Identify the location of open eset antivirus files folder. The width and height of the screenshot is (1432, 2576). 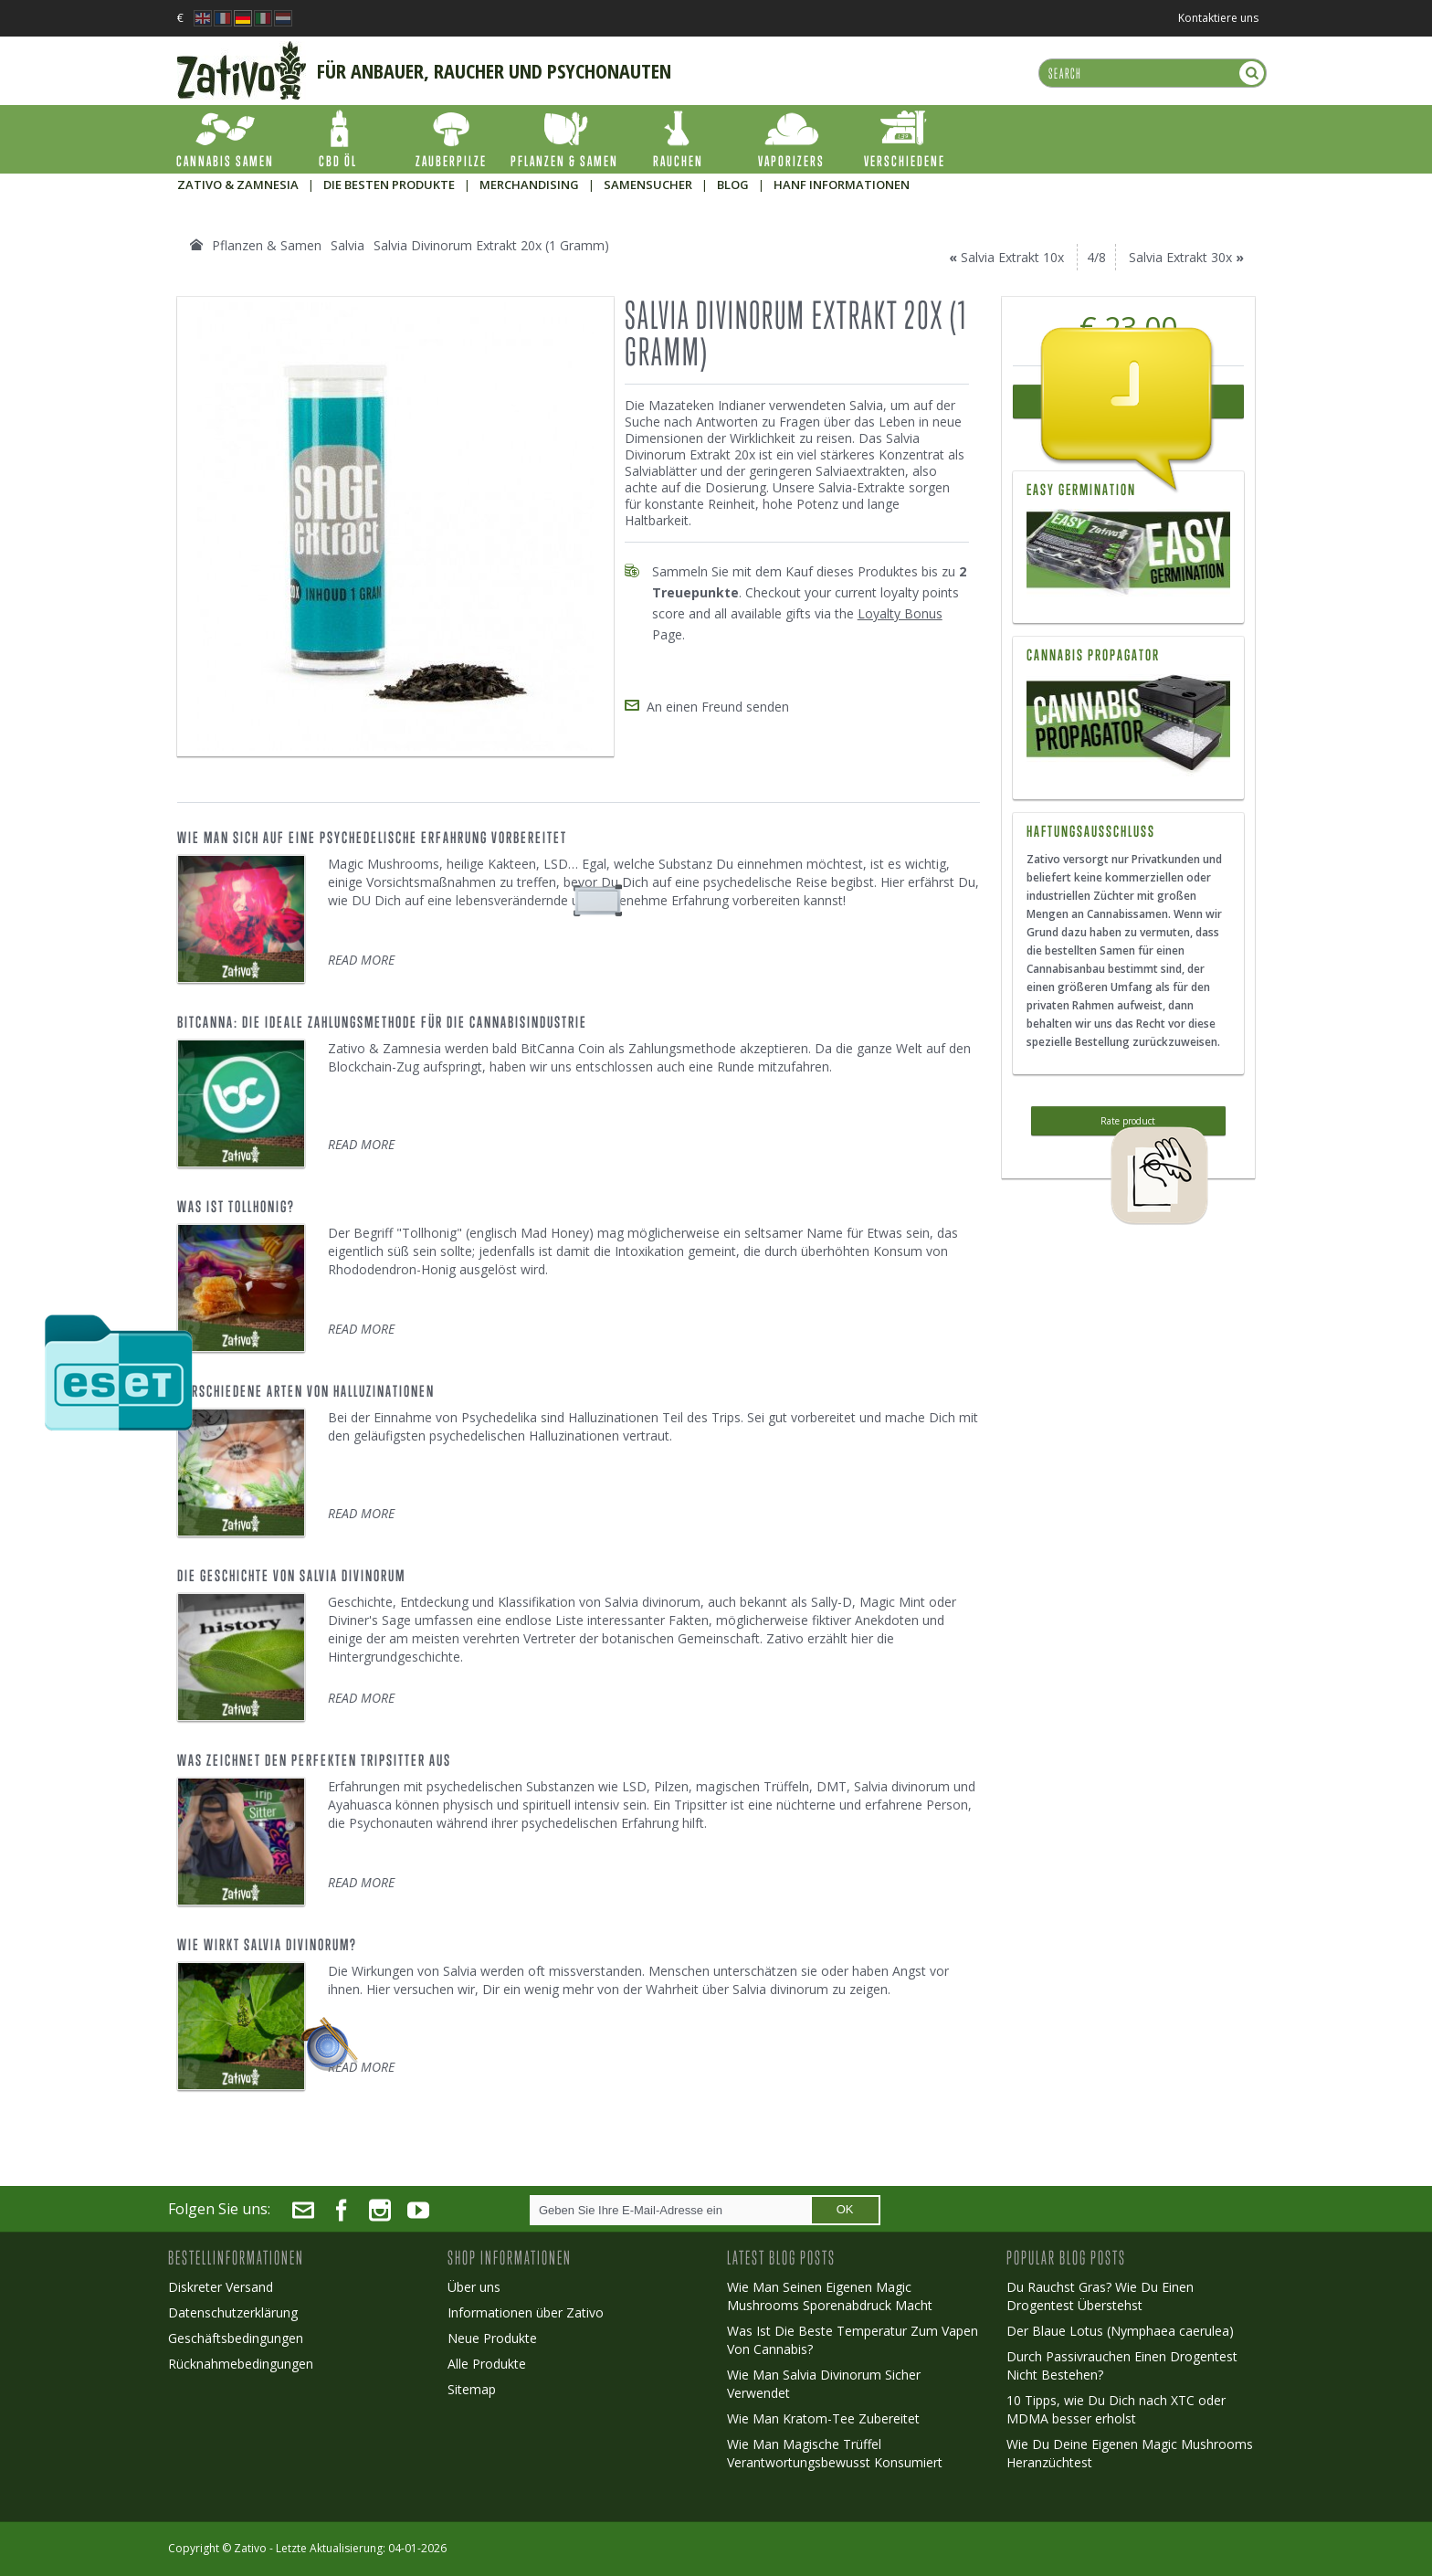
(118, 1377).